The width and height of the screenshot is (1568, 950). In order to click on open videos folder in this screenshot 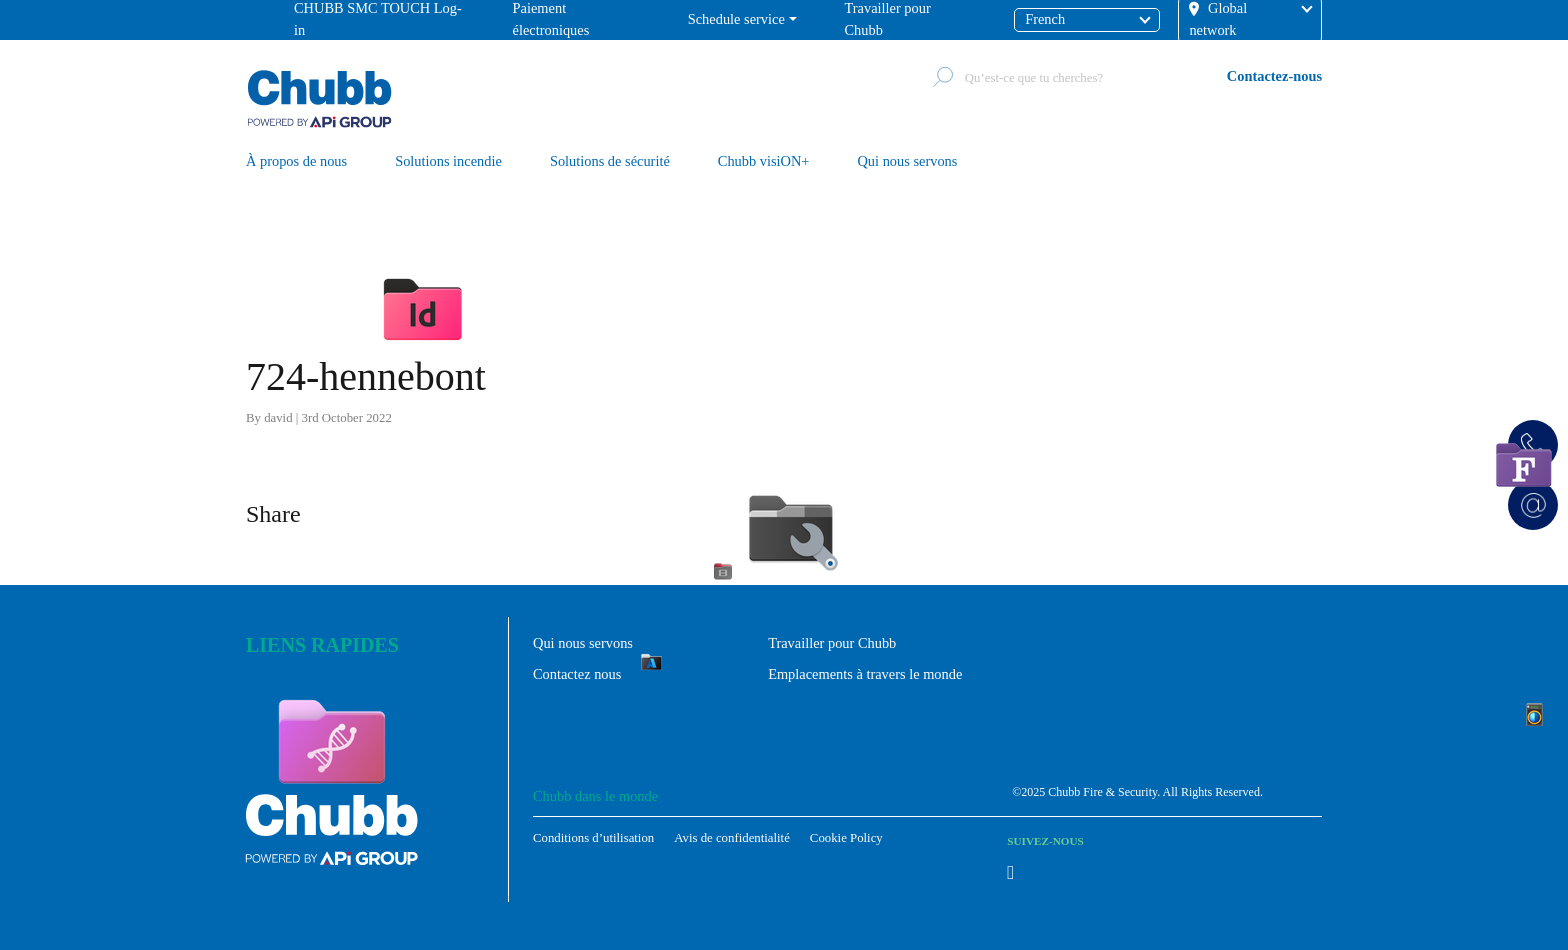, I will do `click(723, 571)`.